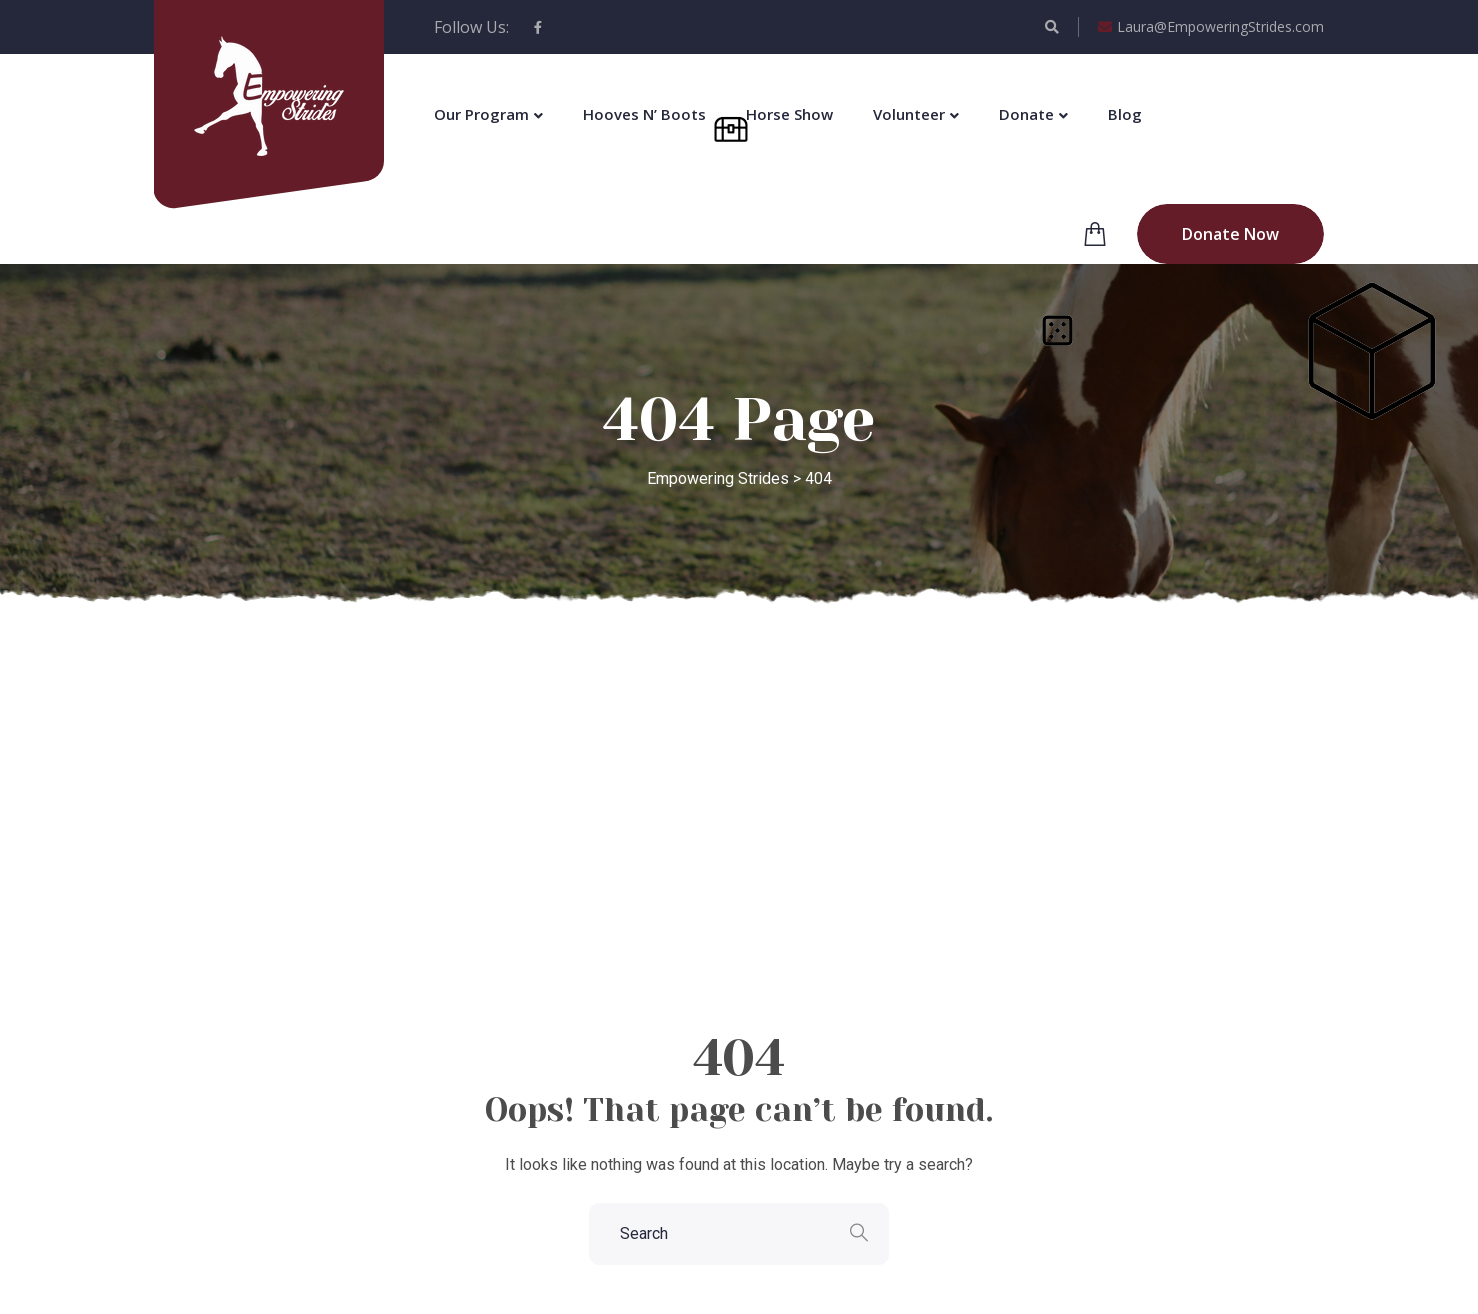  I want to click on view 3D model or object, so click(1372, 351).